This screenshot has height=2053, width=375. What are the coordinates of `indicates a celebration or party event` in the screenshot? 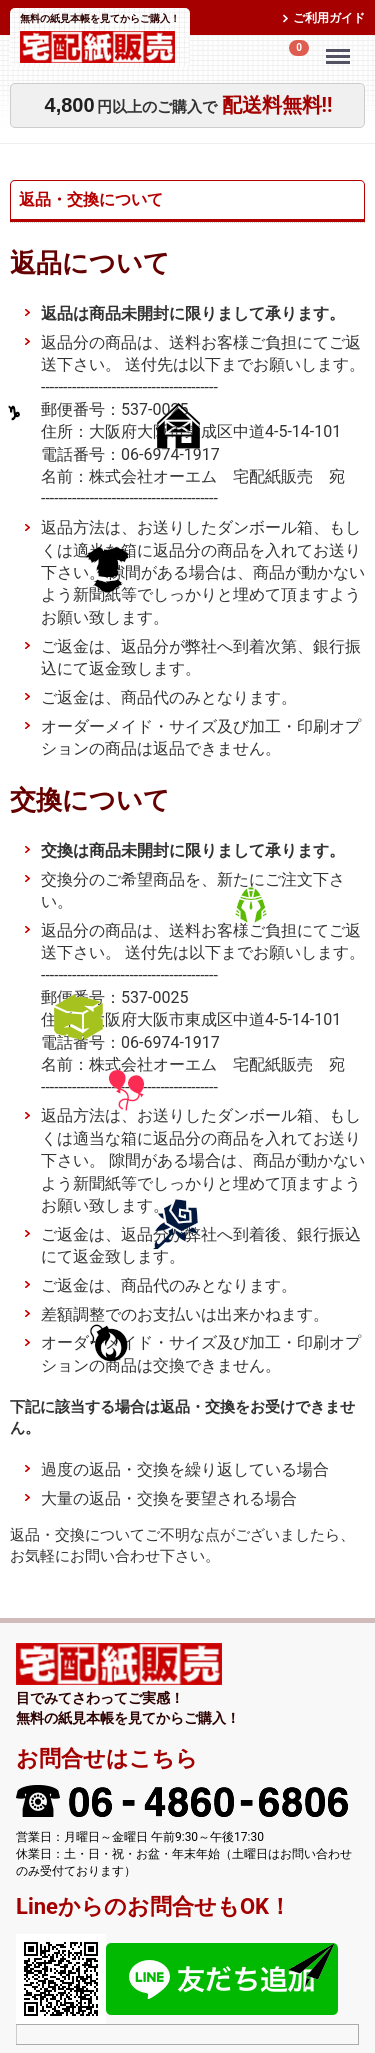 It's located at (126, 1090).